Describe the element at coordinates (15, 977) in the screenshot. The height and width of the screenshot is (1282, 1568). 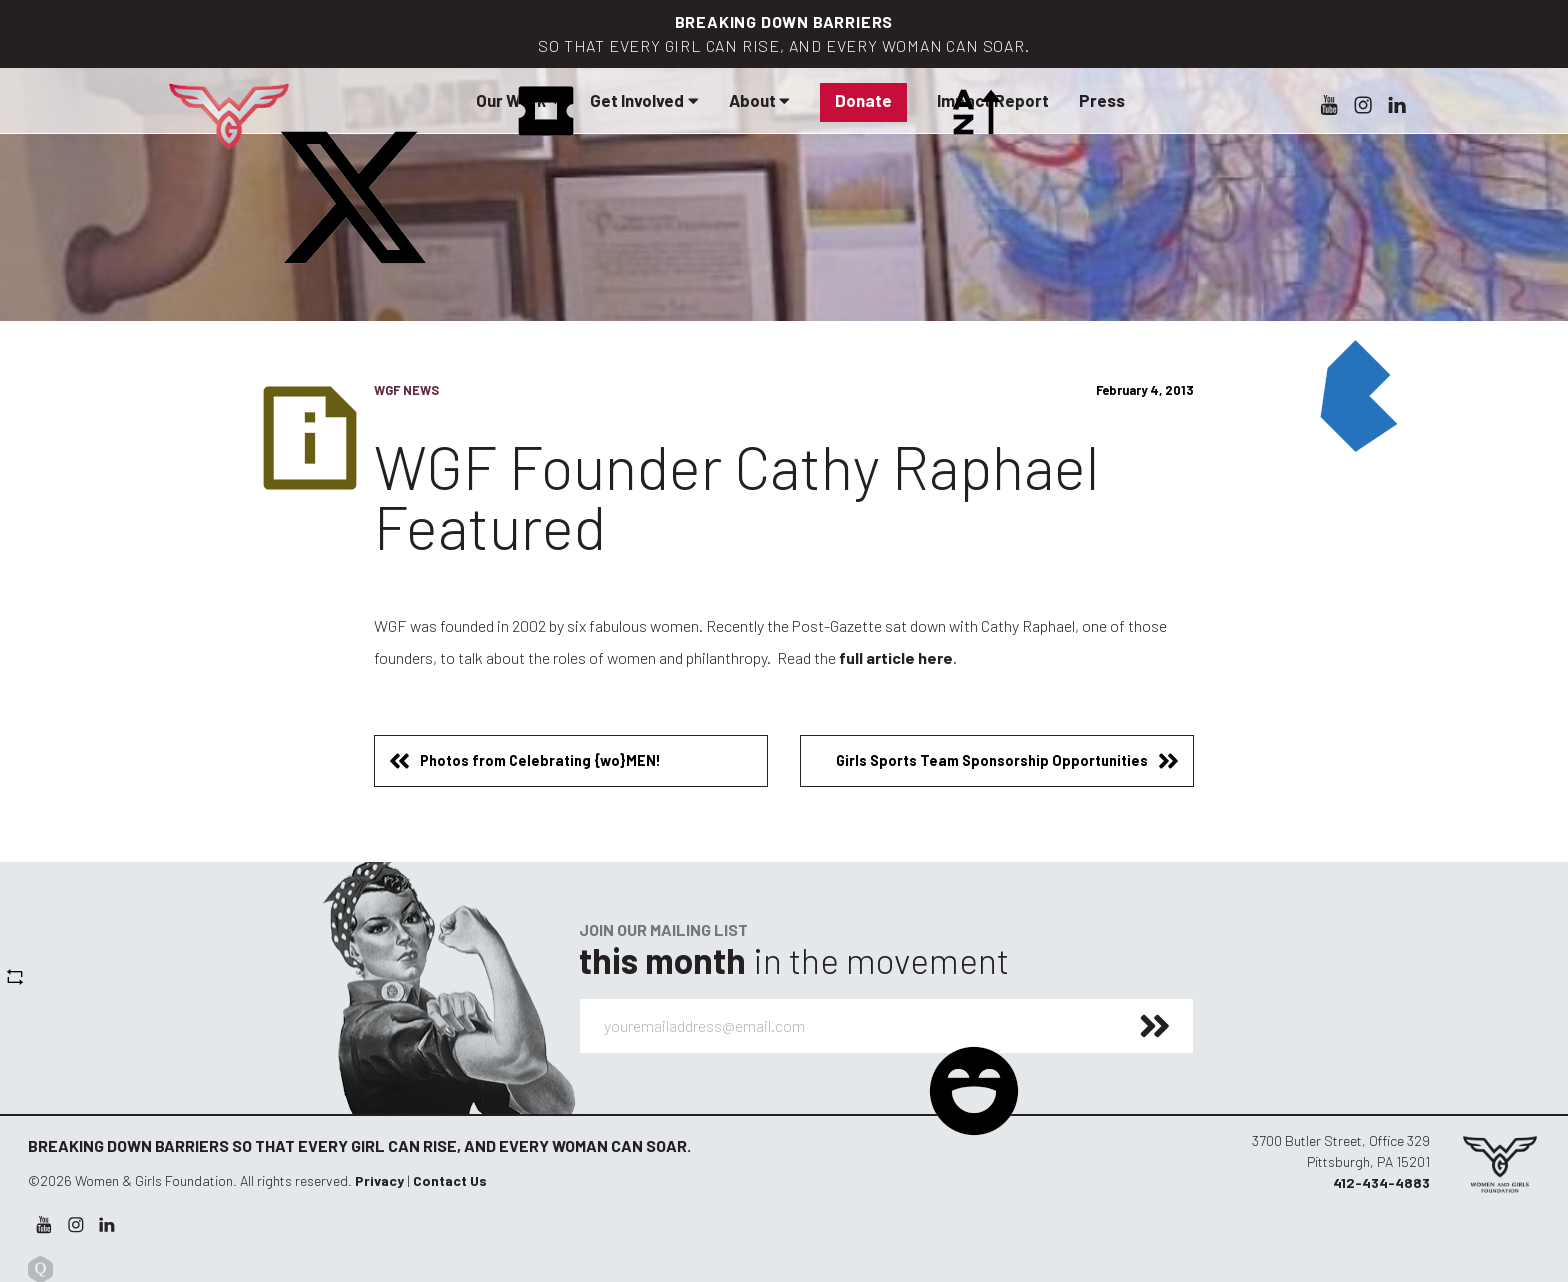
I see `enable repeat or loop playback` at that location.